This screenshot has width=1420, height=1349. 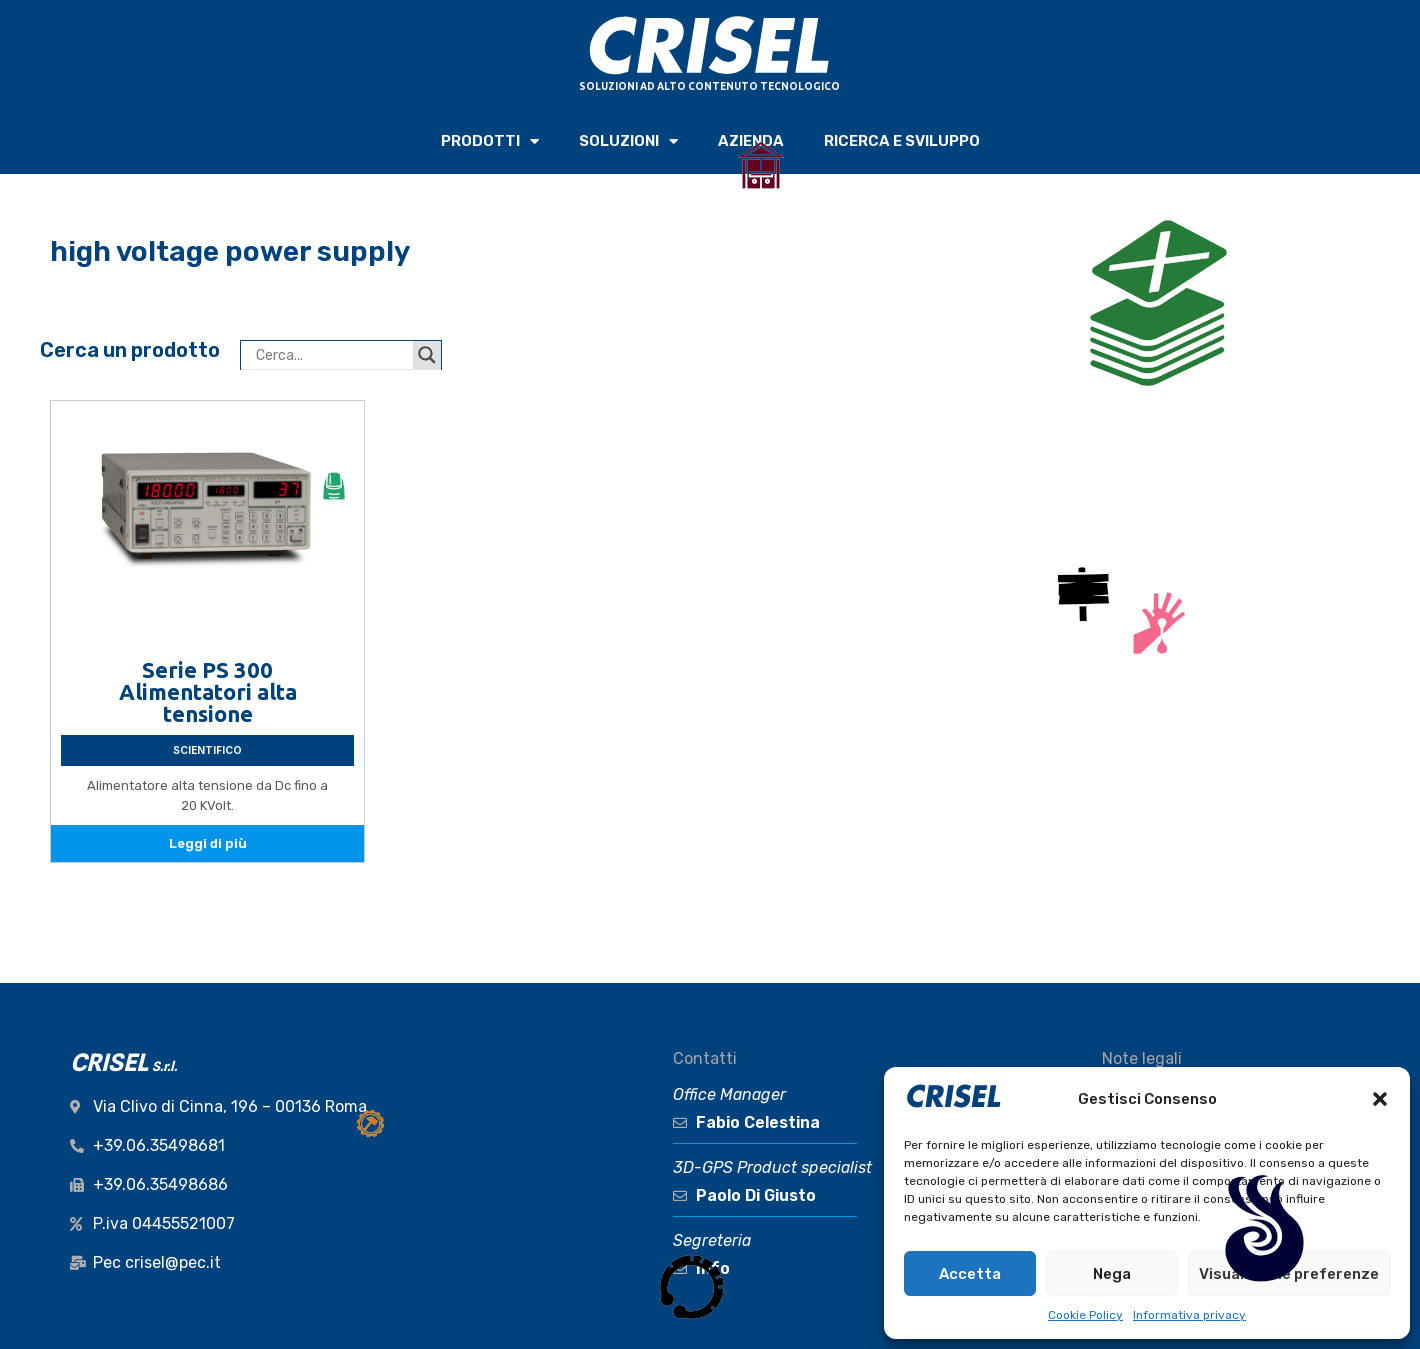 I want to click on access temple or shrine location, so click(x=761, y=165).